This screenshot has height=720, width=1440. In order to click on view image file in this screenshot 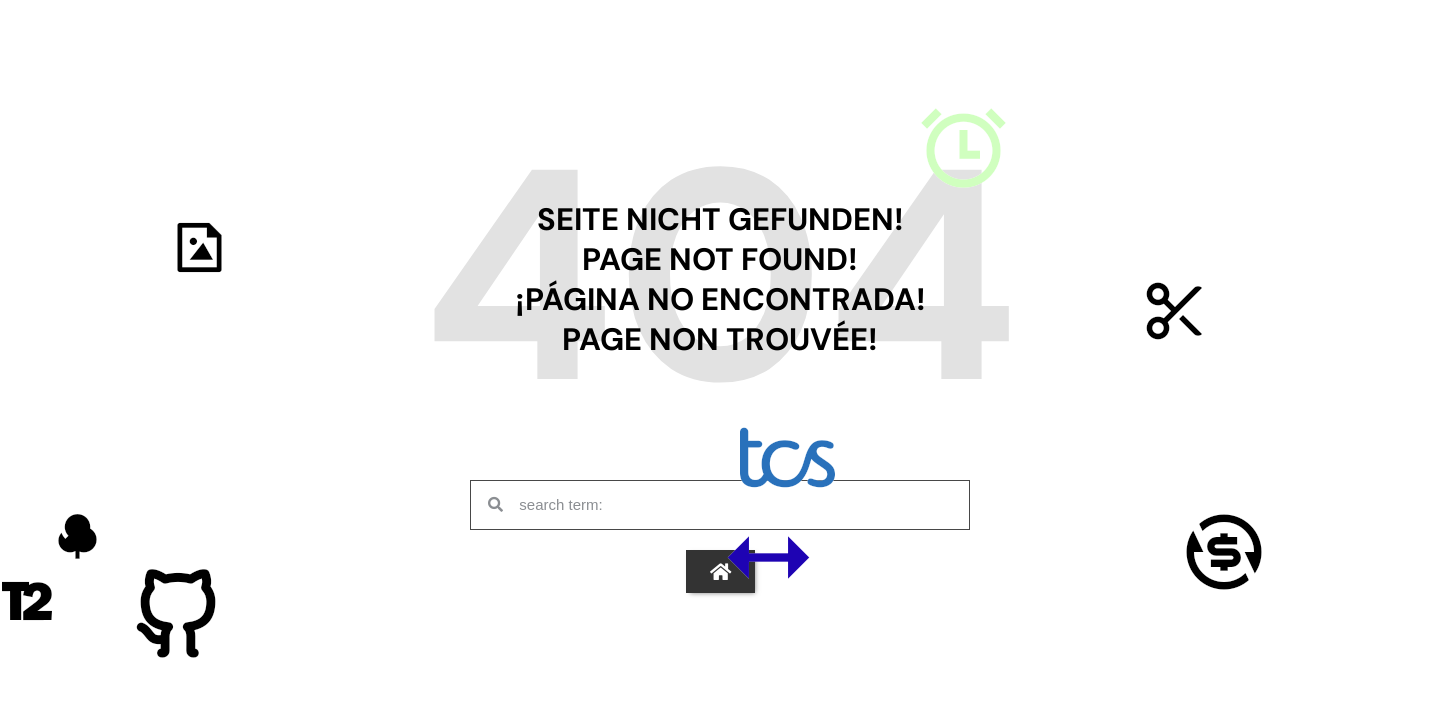, I will do `click(199, 247)`.